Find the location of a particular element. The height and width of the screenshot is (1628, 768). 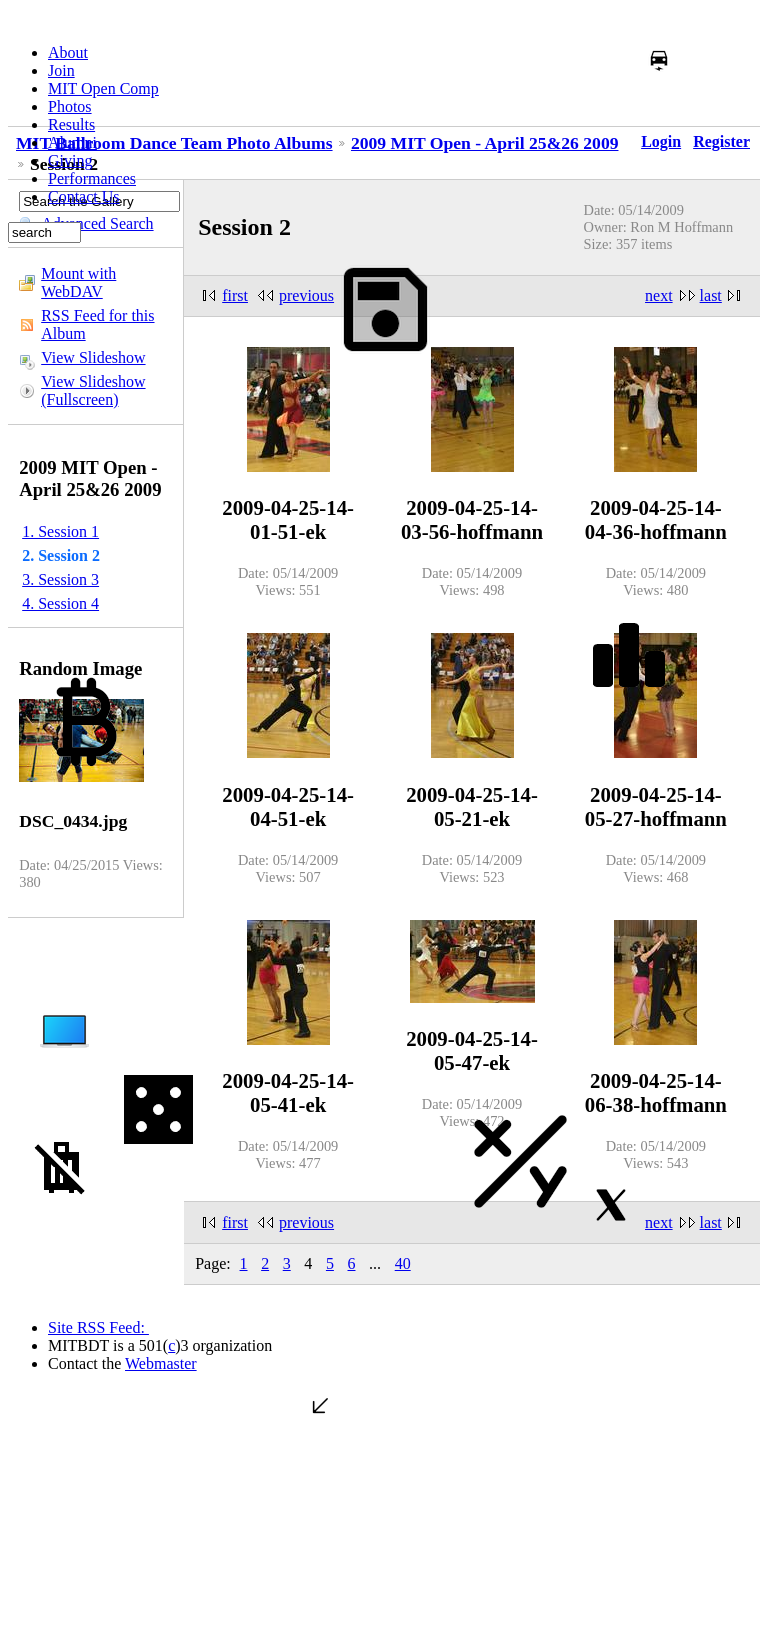

laptop or portable computer device is located at coordinates (64, 1030).